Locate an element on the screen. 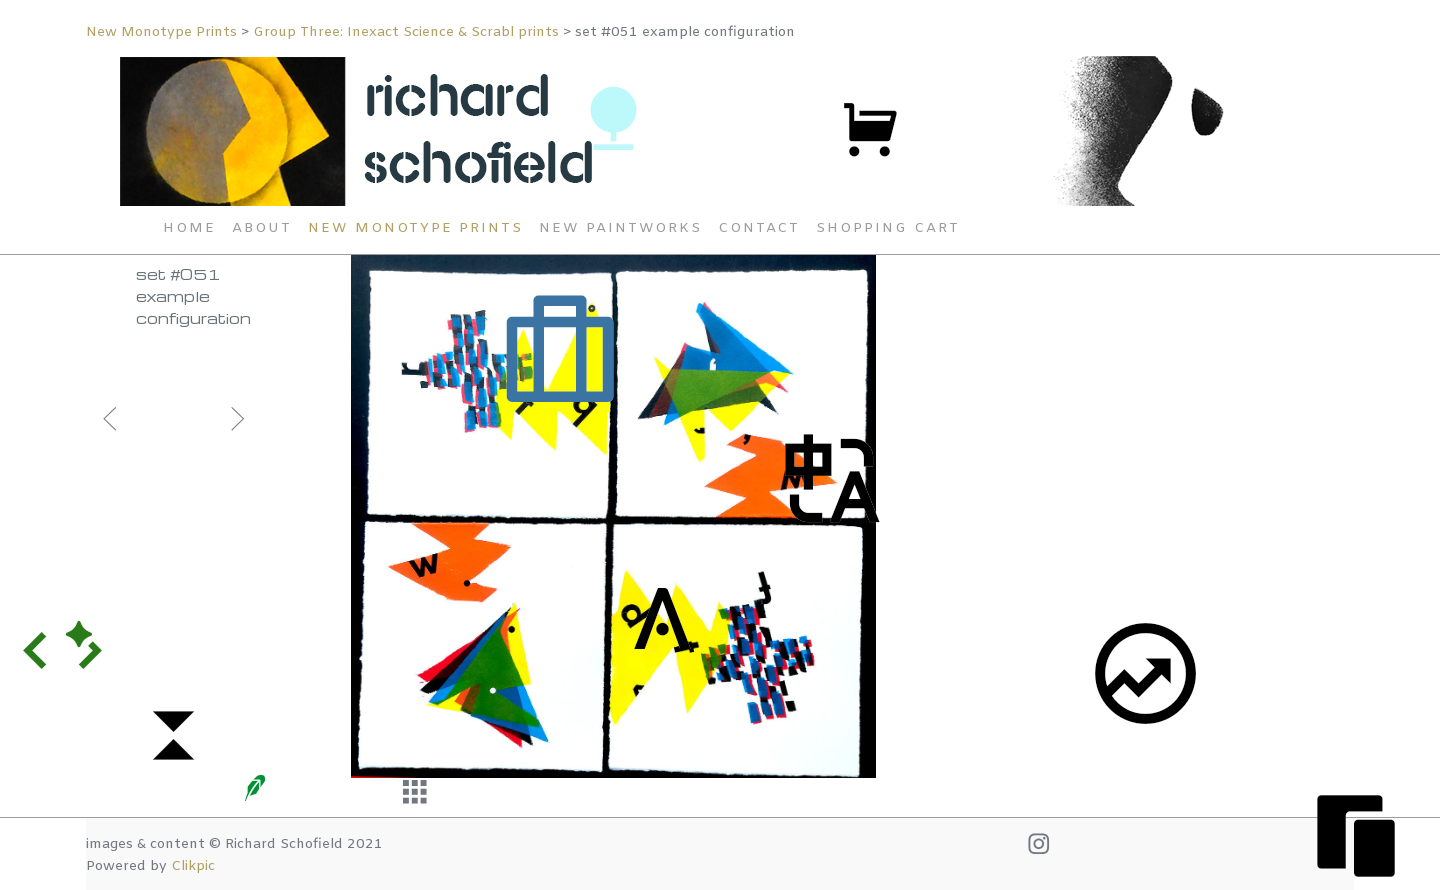 Image resolution: width=1440 pixels, height=890 pixels. access AI-powered code generation tools is located at coordinates (62, 650).